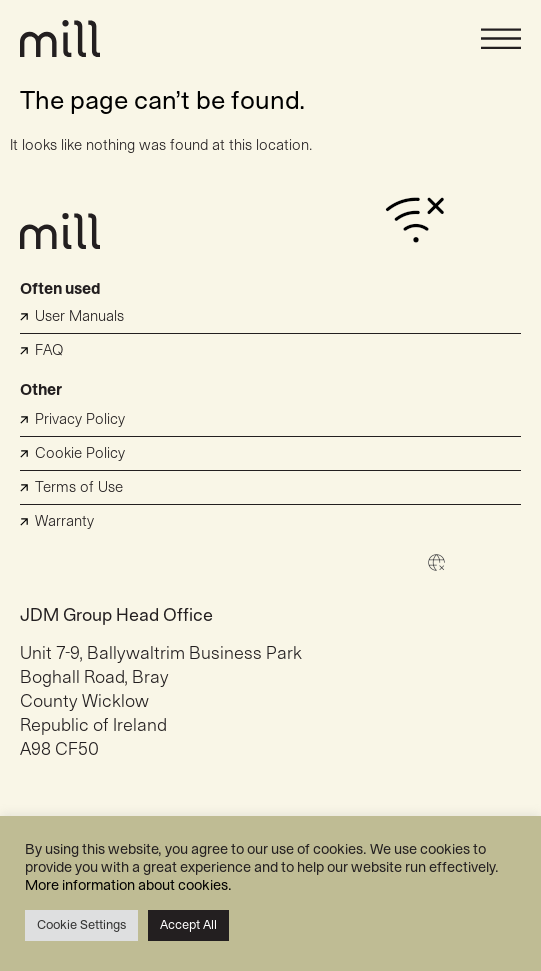  What do you see at coordinates (436, 562) in the screenshot?
I see `no internet connection` at bounding box center [436, 562].